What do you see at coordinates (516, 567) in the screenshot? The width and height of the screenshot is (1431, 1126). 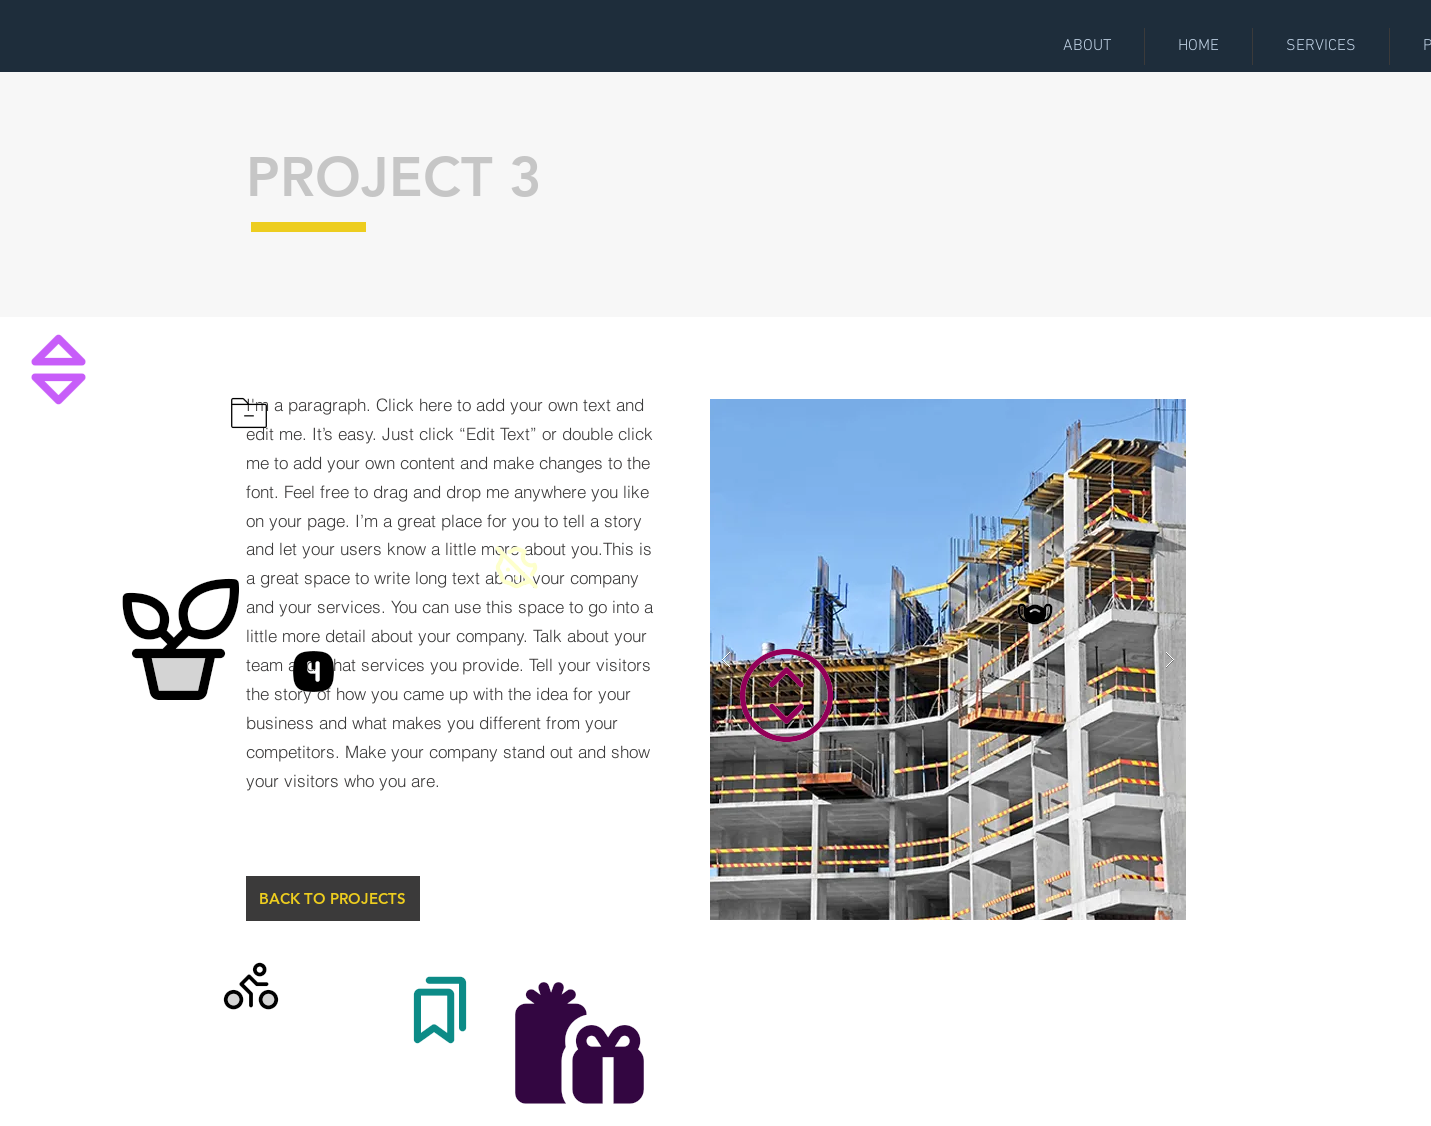 I see `disable cookie tracking` at bounding box center [516, 567].